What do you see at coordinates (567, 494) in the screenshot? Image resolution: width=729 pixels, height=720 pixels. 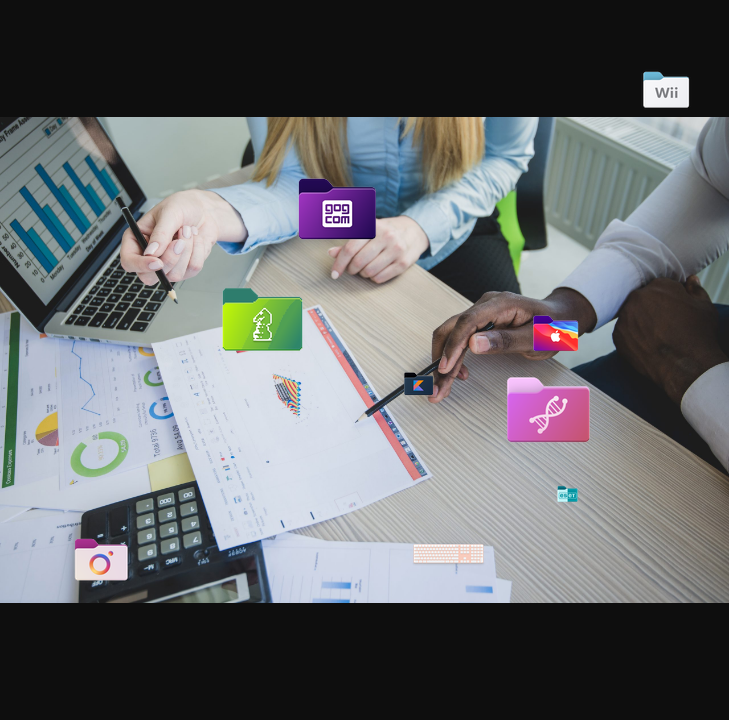 I see `open eset antivirus files folder` at bounding box center [567, 494].